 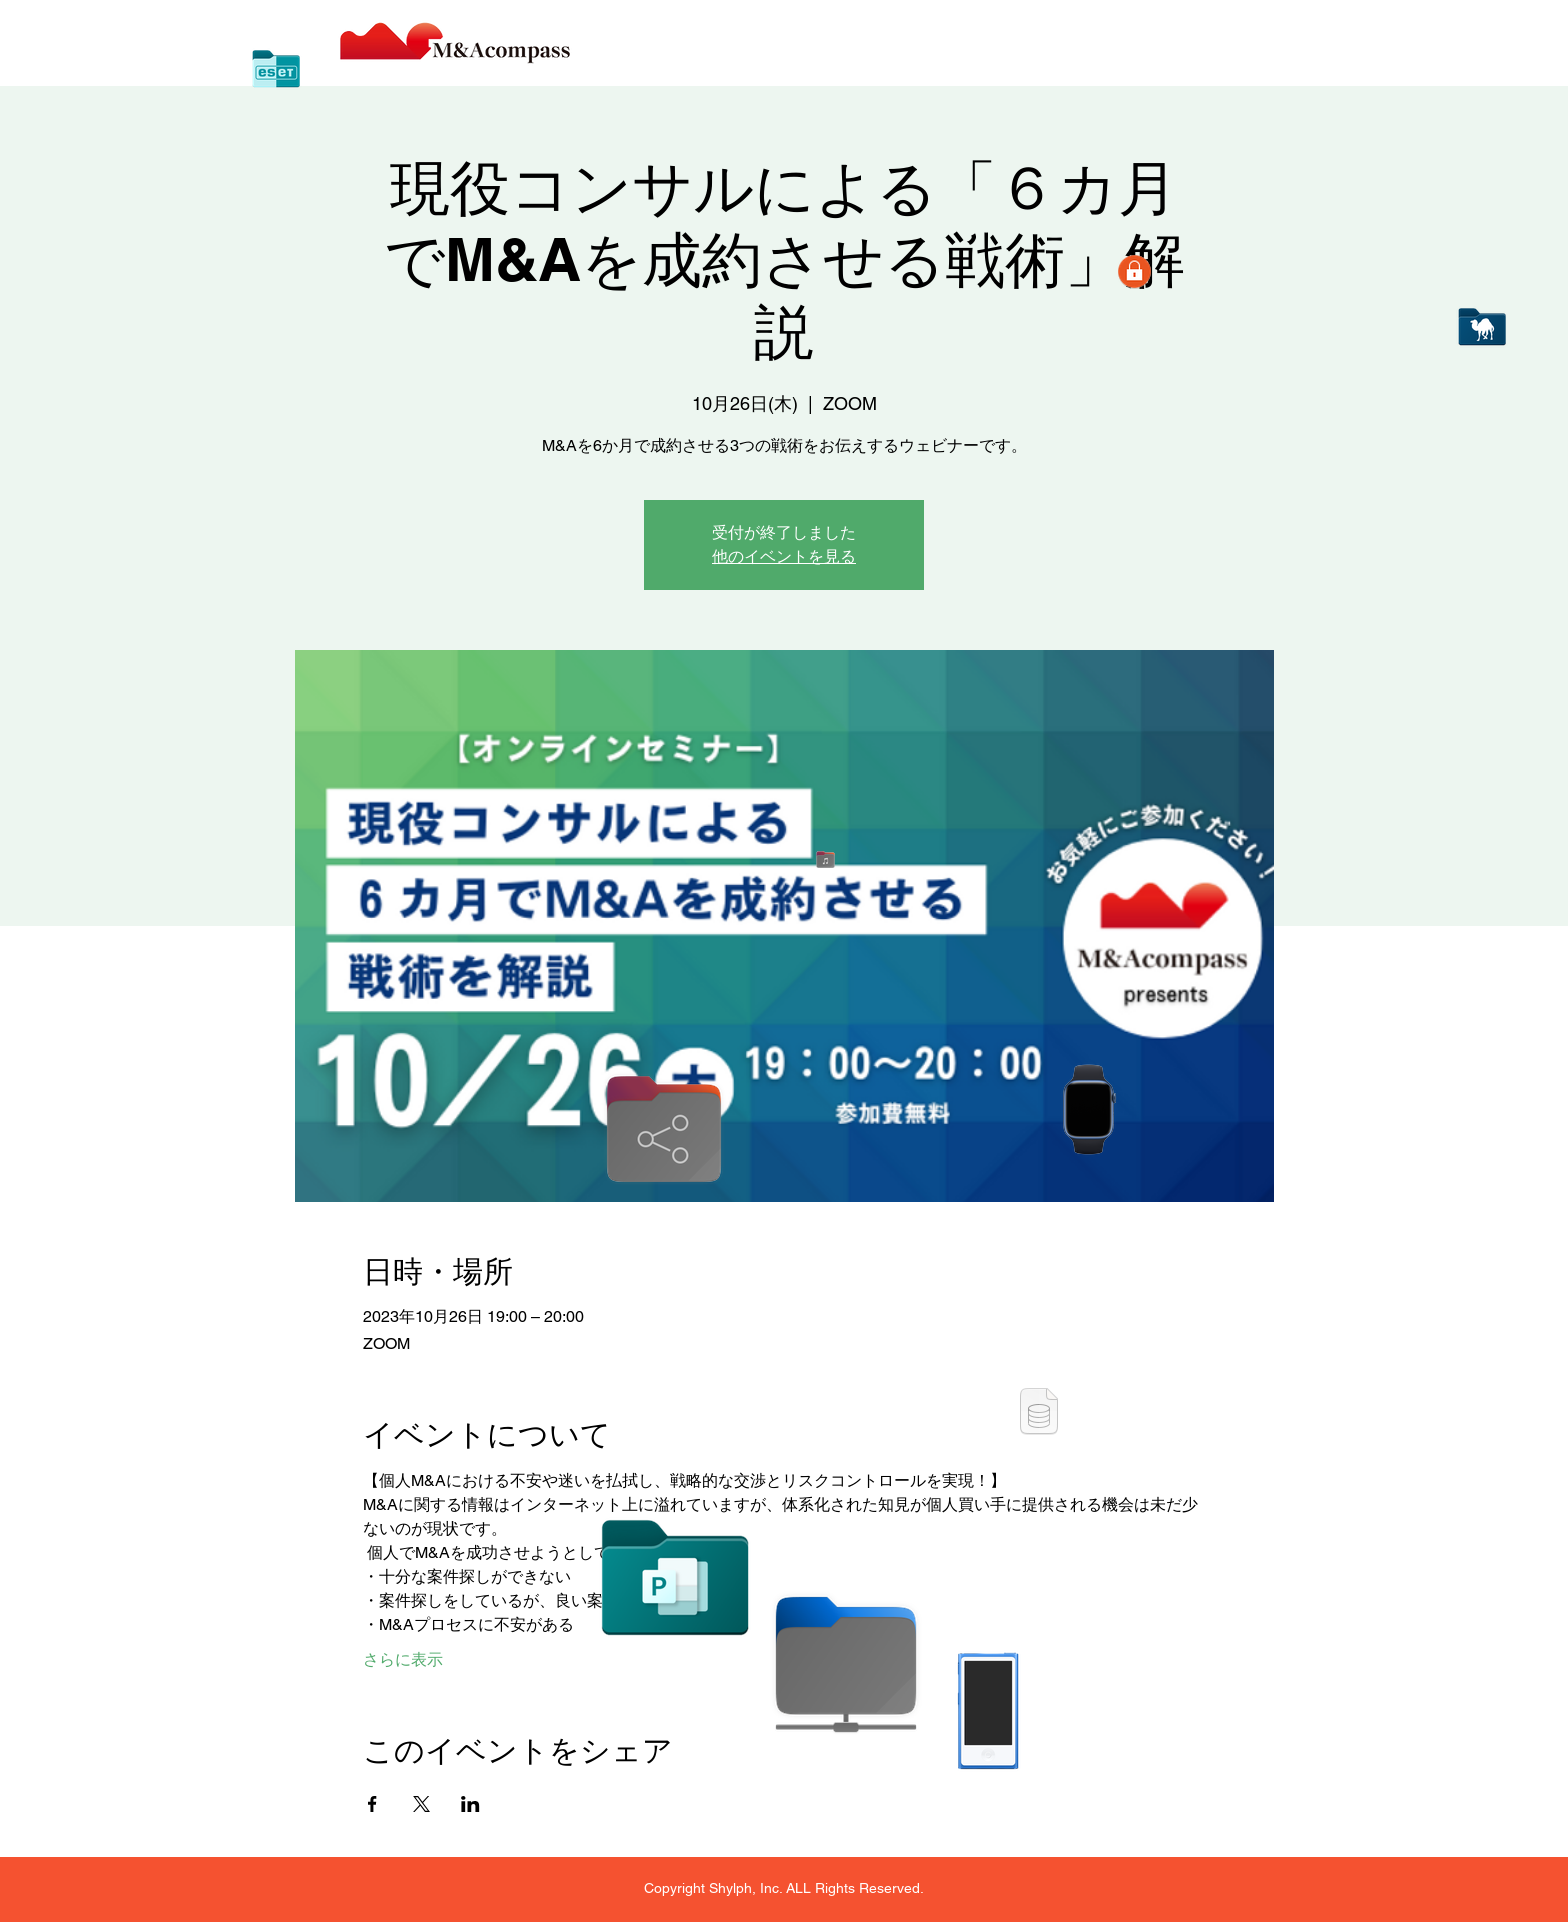 I want to click on open a SQL database file, so click(x=1039, y=1411).